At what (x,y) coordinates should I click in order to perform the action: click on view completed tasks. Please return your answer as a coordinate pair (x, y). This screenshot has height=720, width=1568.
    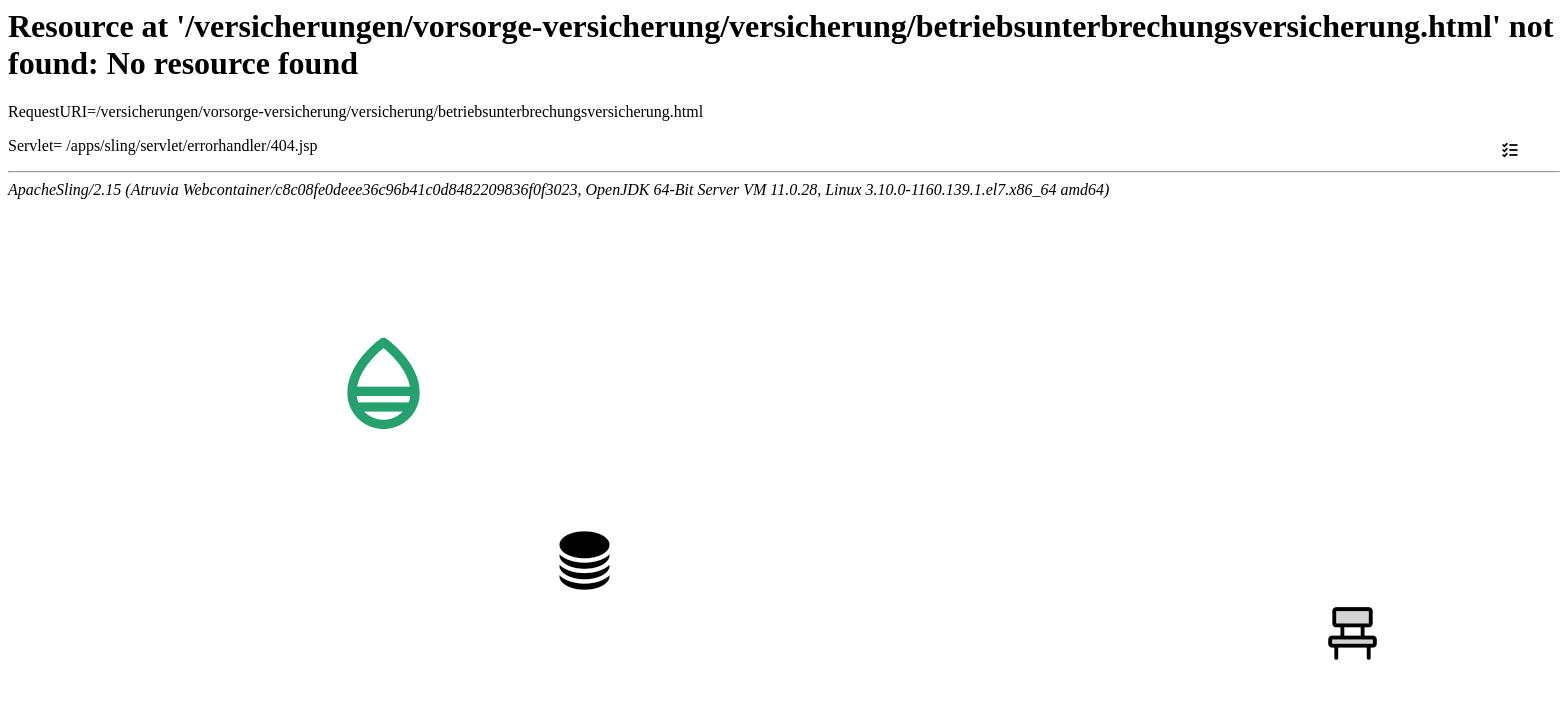
    Looking at the image, I should click on (1510, 150).